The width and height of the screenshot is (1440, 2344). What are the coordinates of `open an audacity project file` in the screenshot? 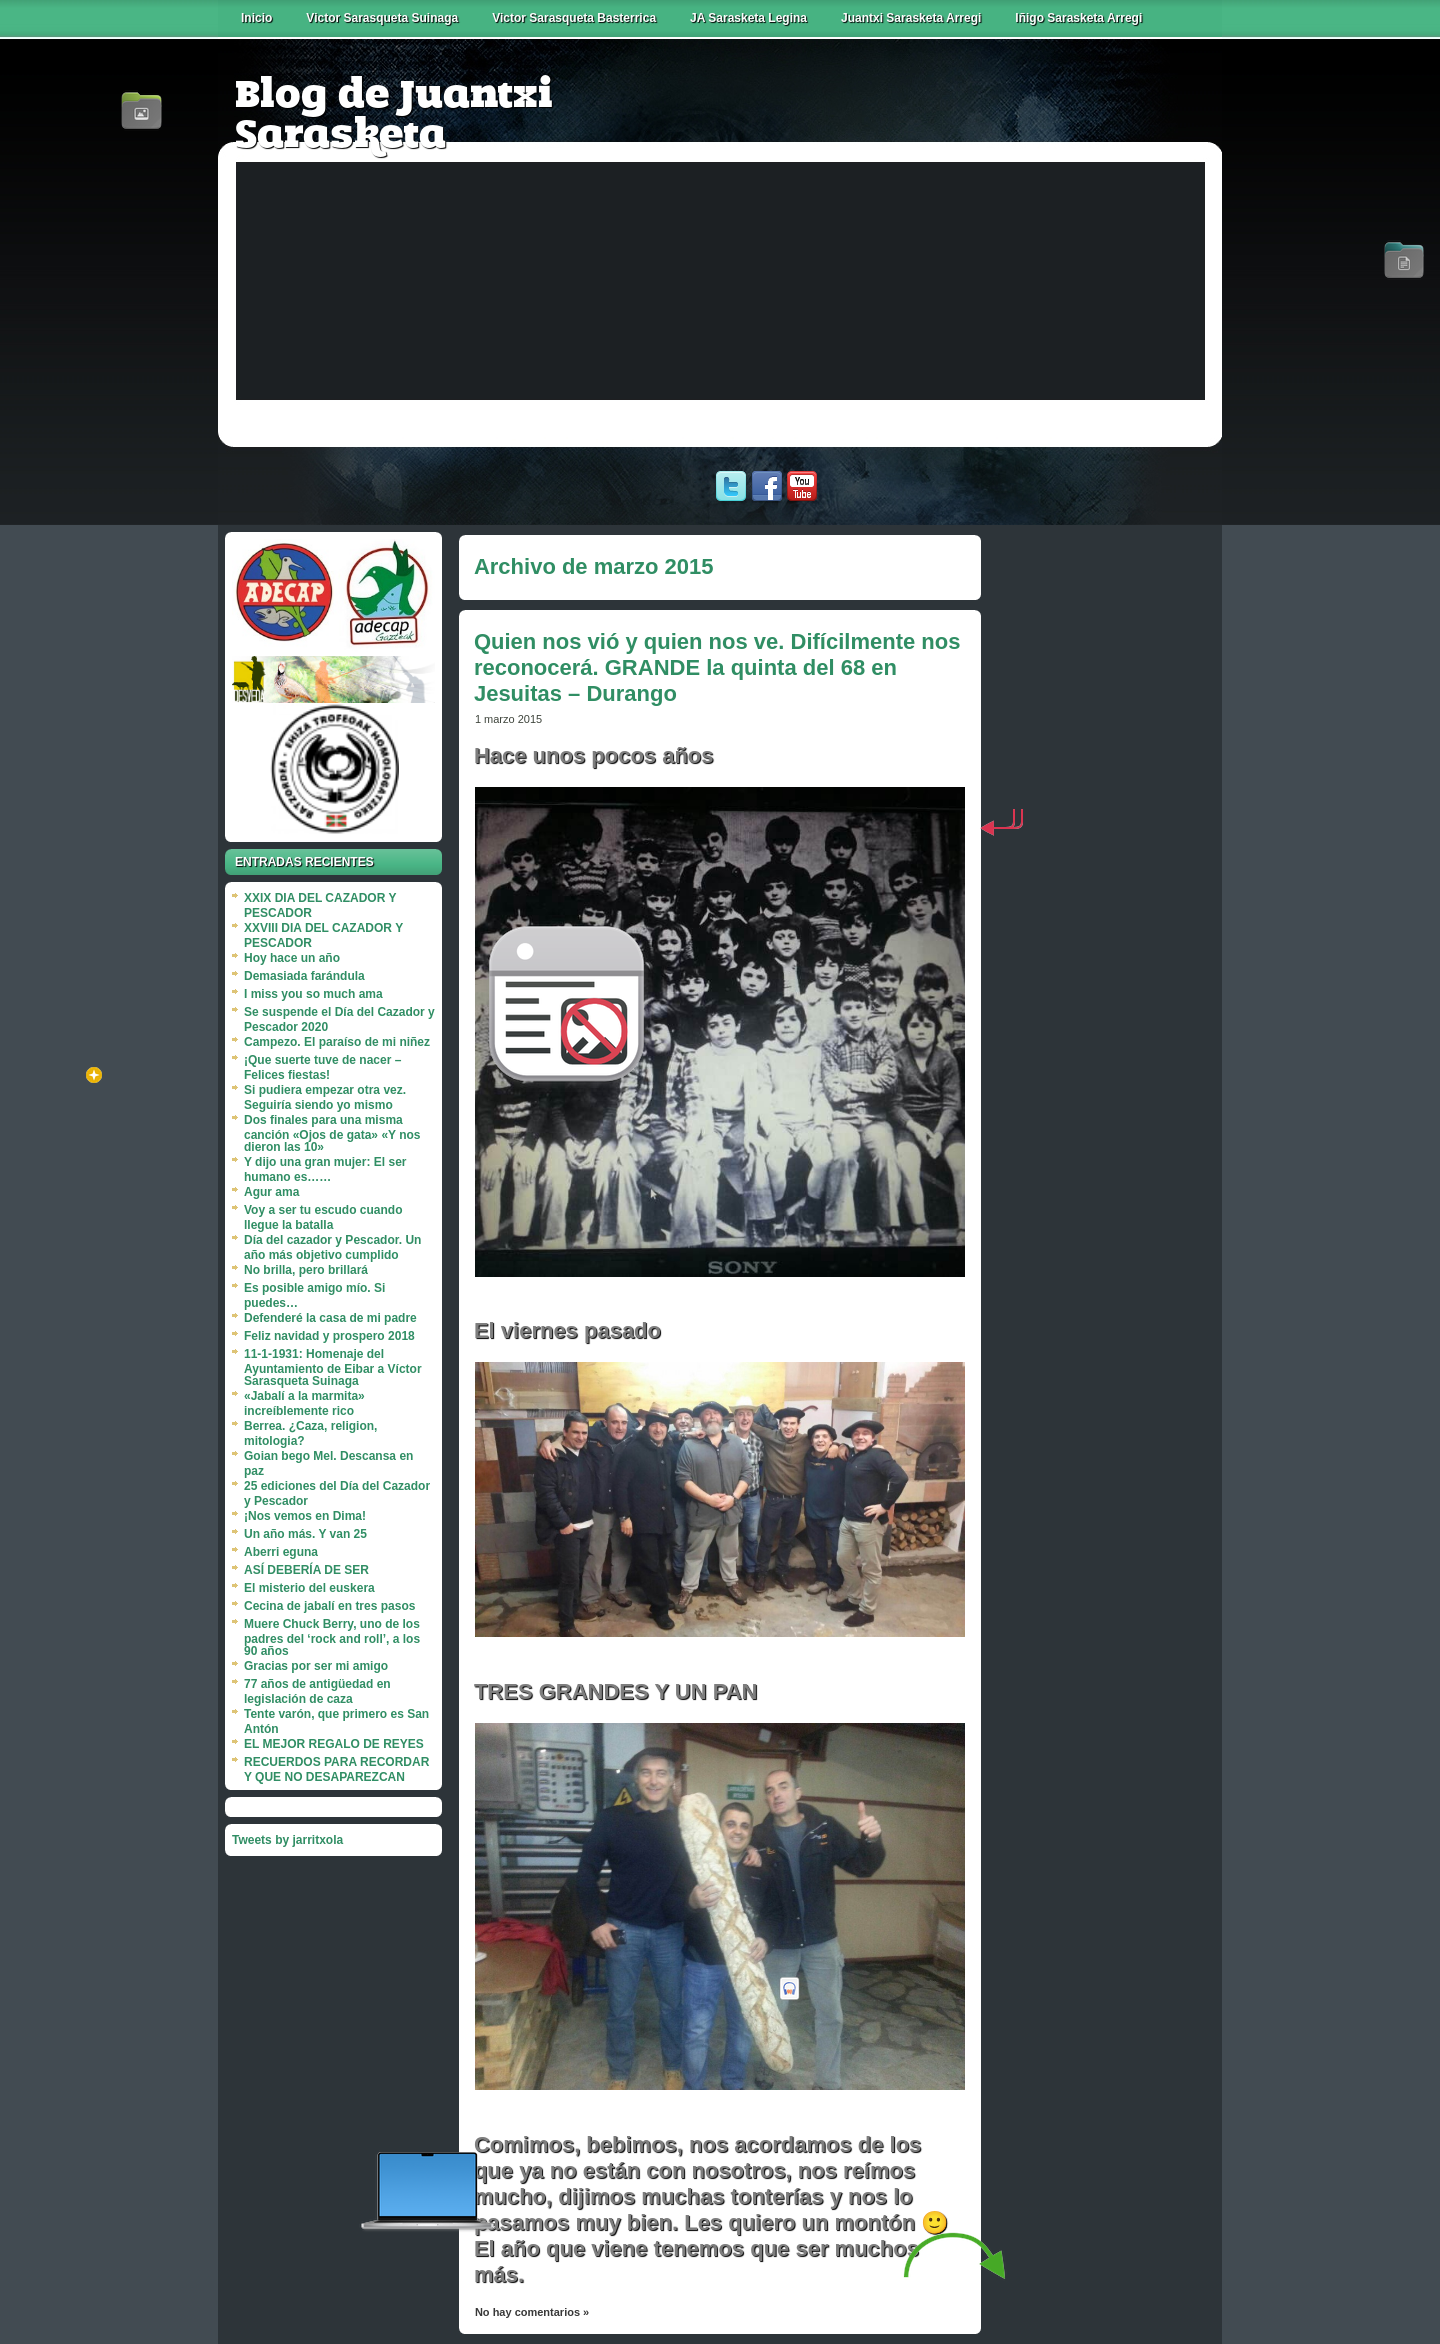 It's located at (789, 1988).